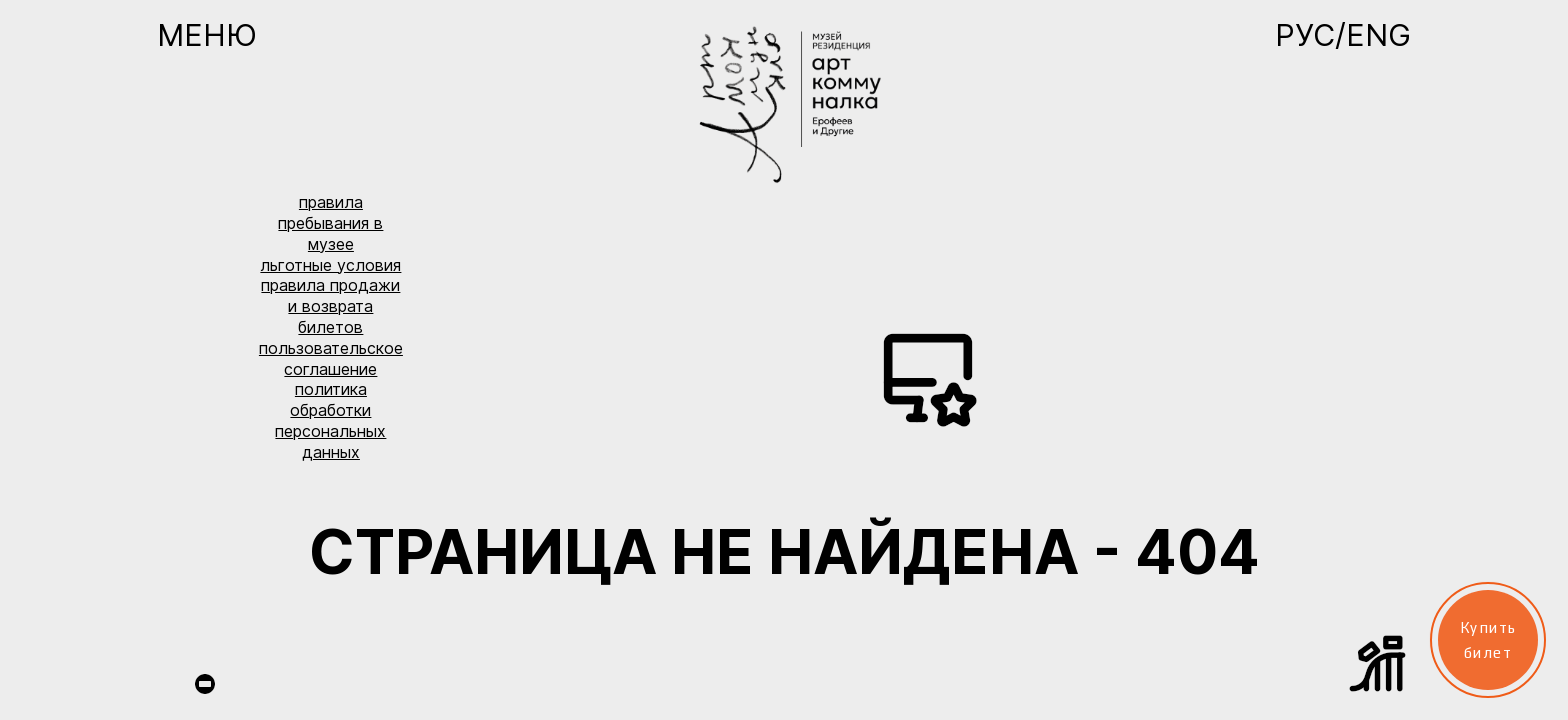  Describe the element at coordinates (1377, 663) in the screenshot. I see `browse amusement park attractions` at that location.